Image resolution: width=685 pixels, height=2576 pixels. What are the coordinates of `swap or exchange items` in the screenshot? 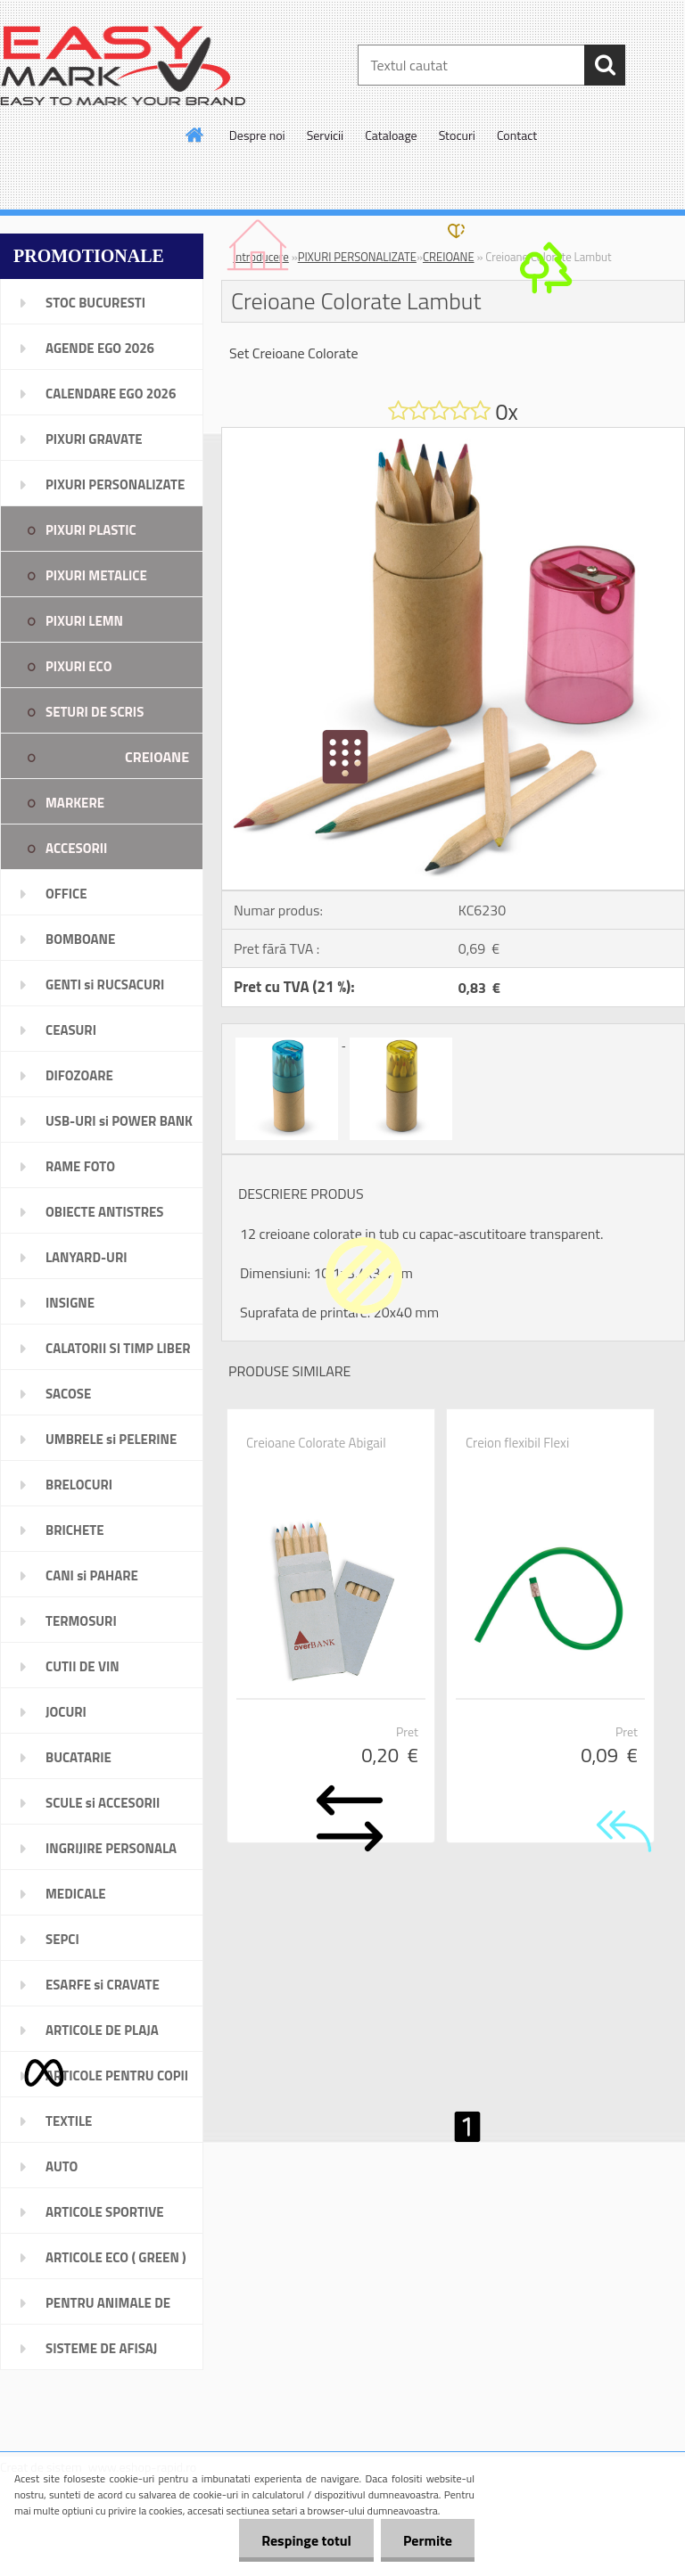 It's located at (350, 1818).